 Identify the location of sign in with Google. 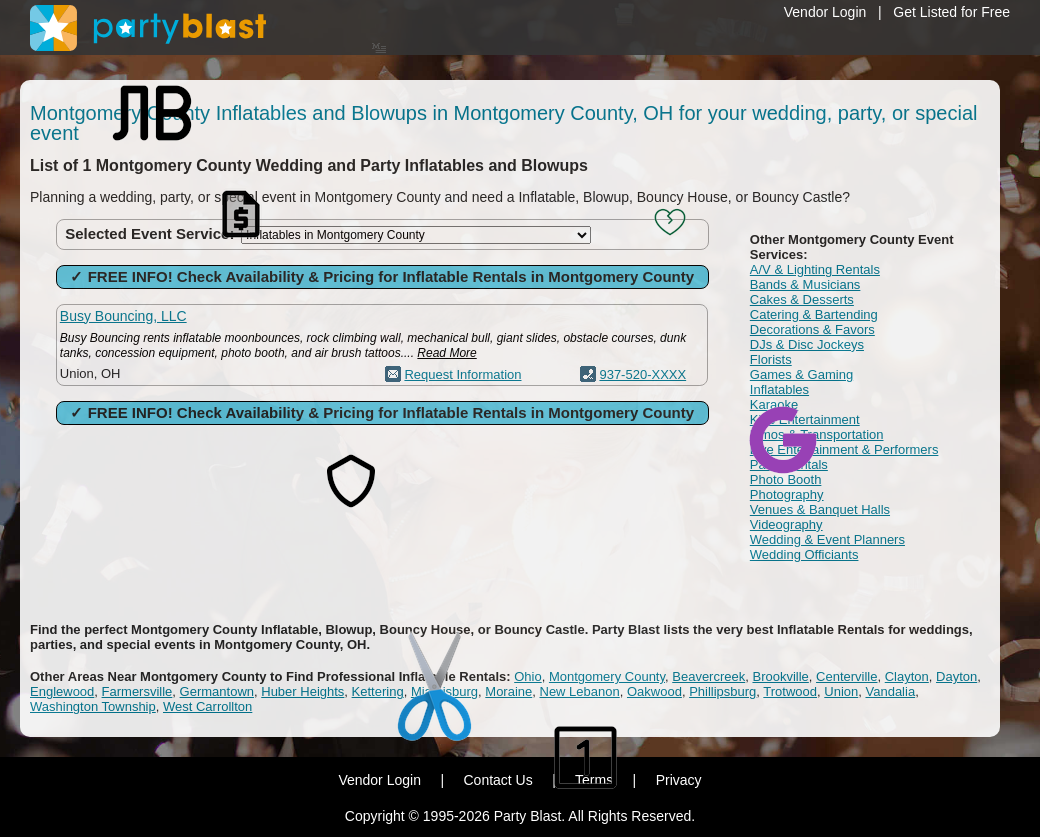
(783, 440).